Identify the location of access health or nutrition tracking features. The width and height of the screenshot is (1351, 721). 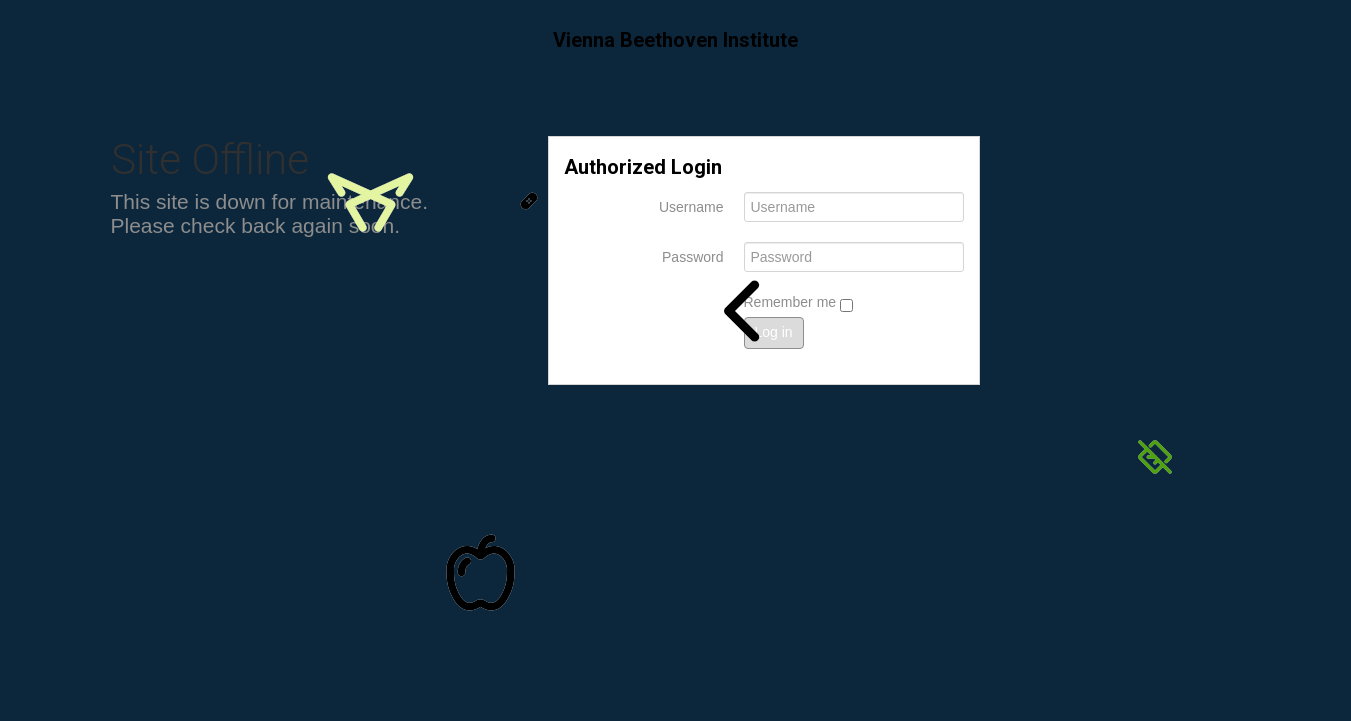
(480, 572).